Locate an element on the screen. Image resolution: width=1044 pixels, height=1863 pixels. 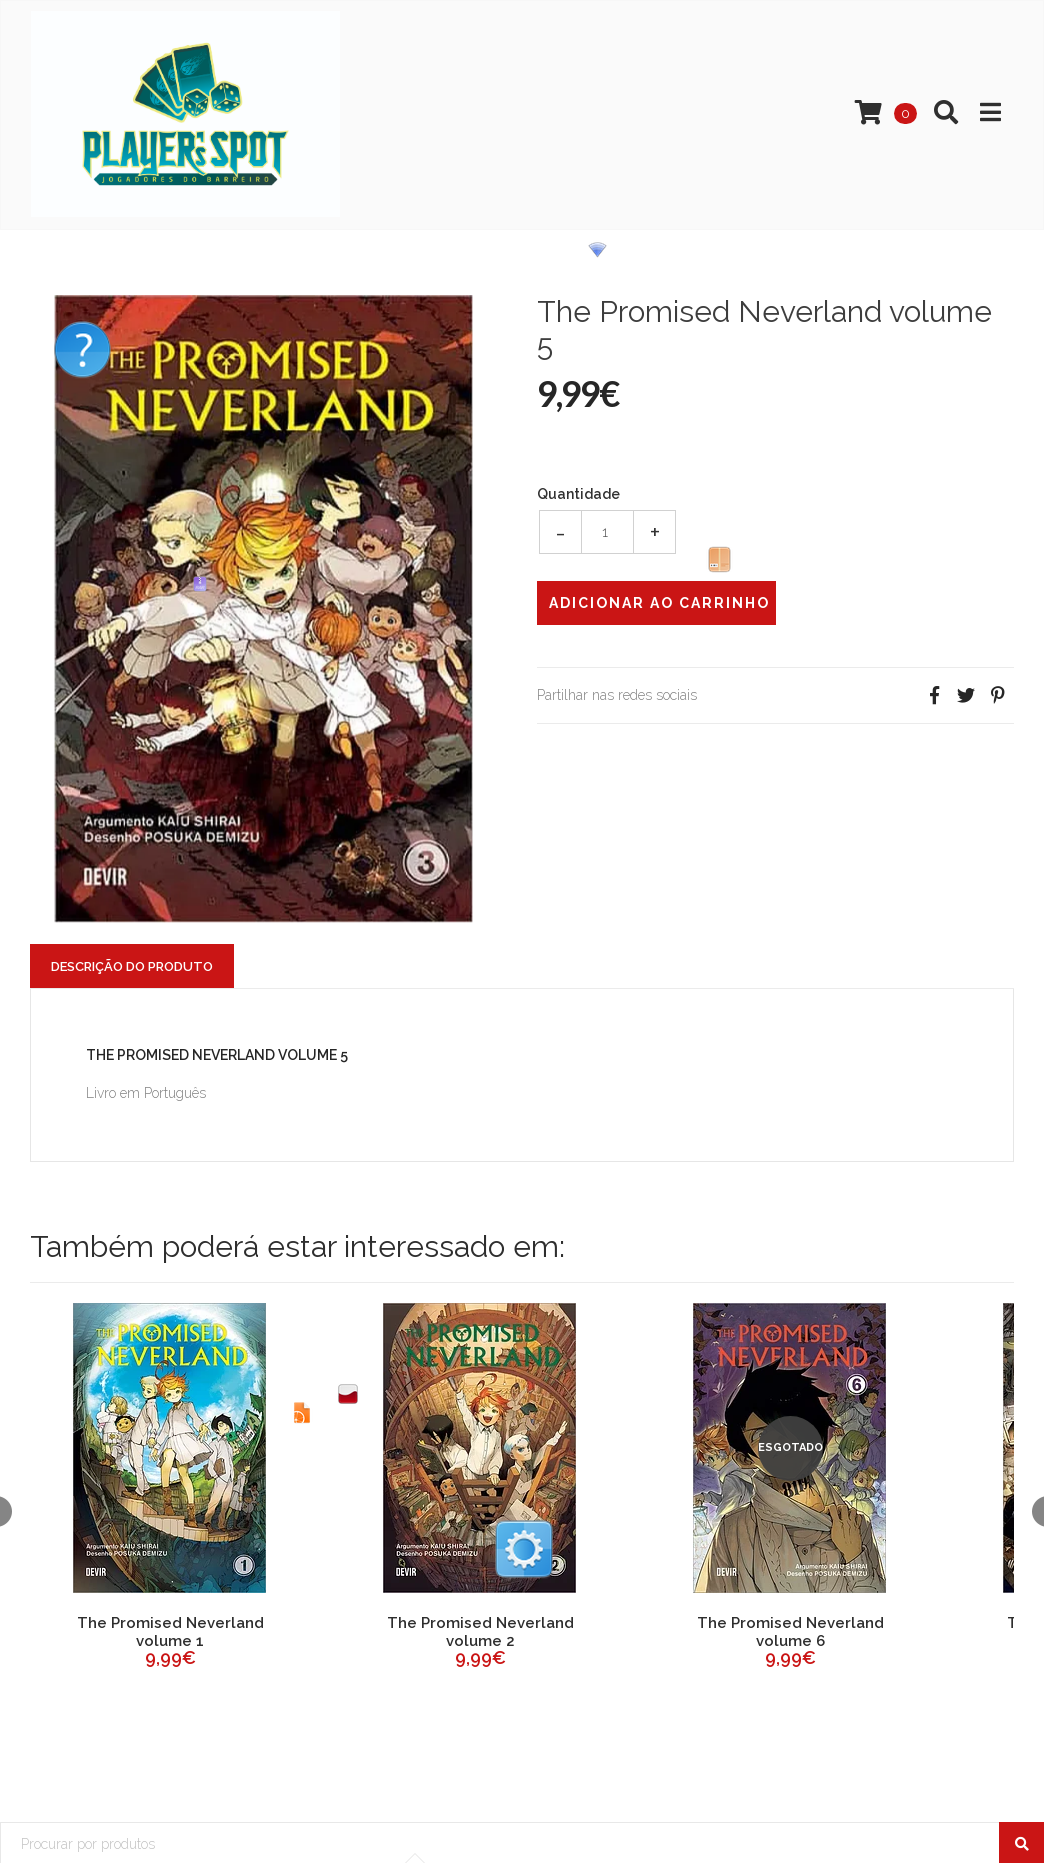
access help documentation or support is located at coordinates (82, 349).